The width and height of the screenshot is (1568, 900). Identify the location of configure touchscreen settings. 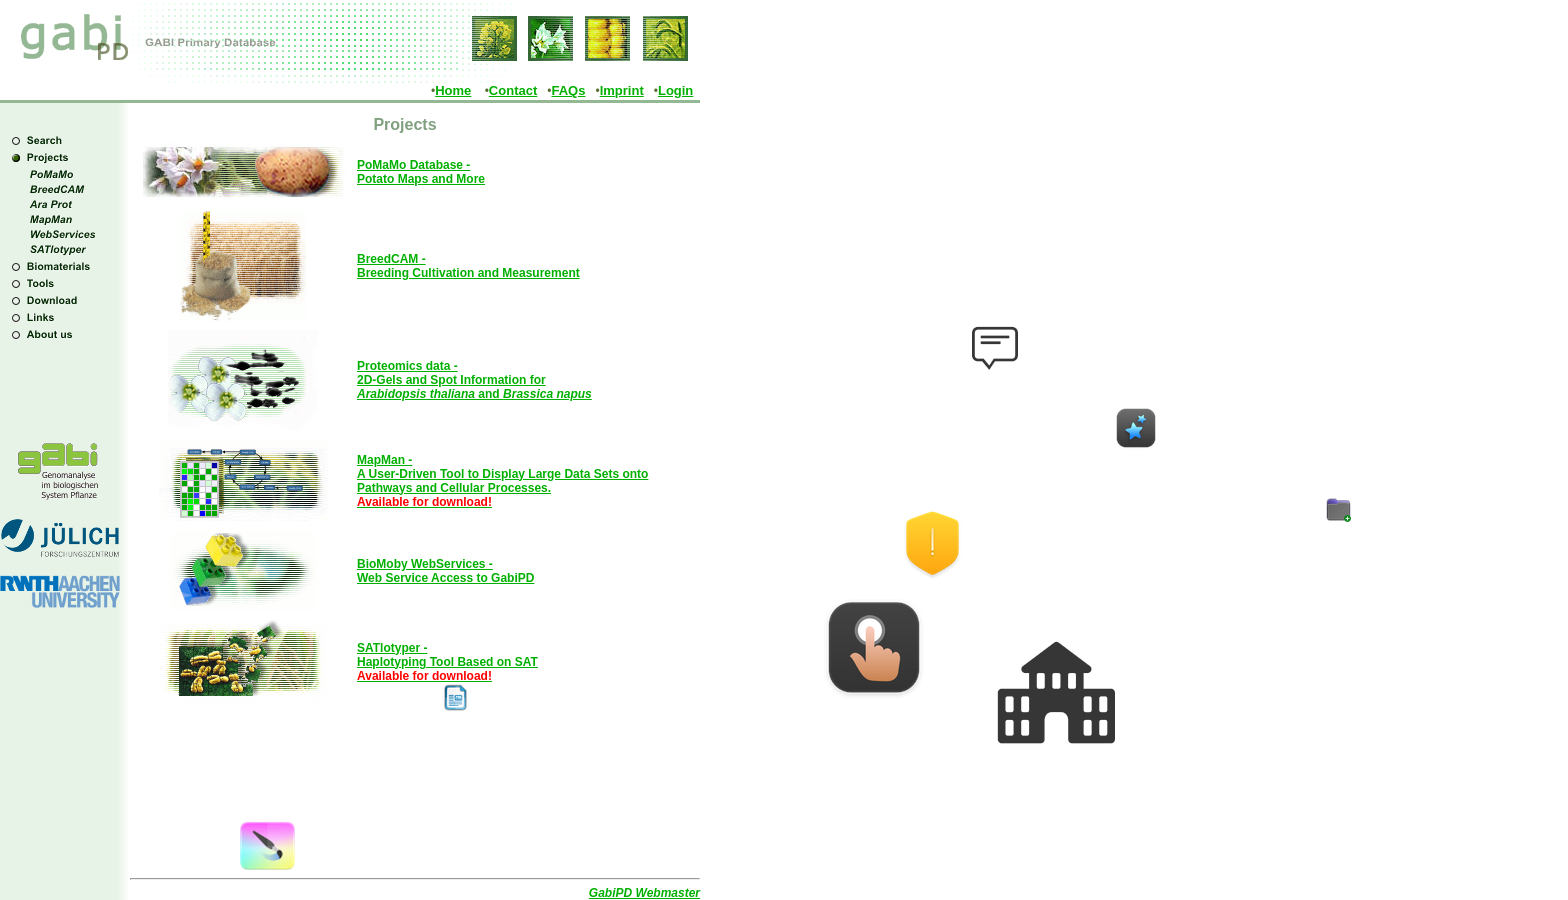
(874, 649).